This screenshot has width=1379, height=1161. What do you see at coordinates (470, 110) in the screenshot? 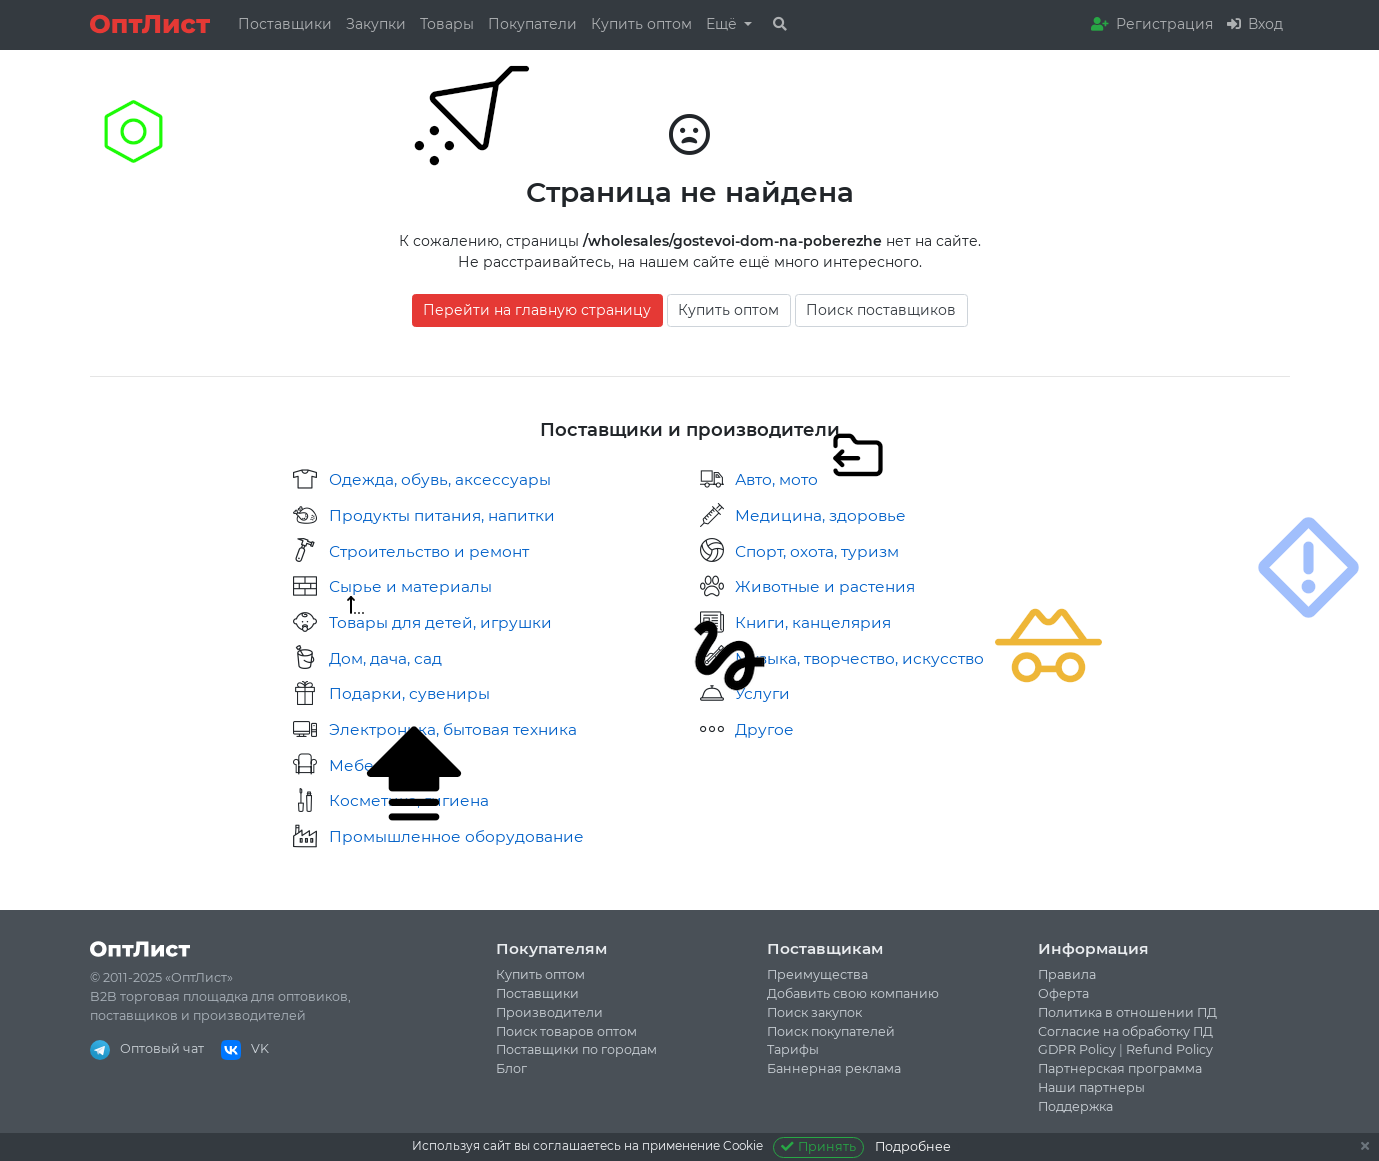
I see `indicates shower or bathroom facilities` at bounding box center [470, 110].